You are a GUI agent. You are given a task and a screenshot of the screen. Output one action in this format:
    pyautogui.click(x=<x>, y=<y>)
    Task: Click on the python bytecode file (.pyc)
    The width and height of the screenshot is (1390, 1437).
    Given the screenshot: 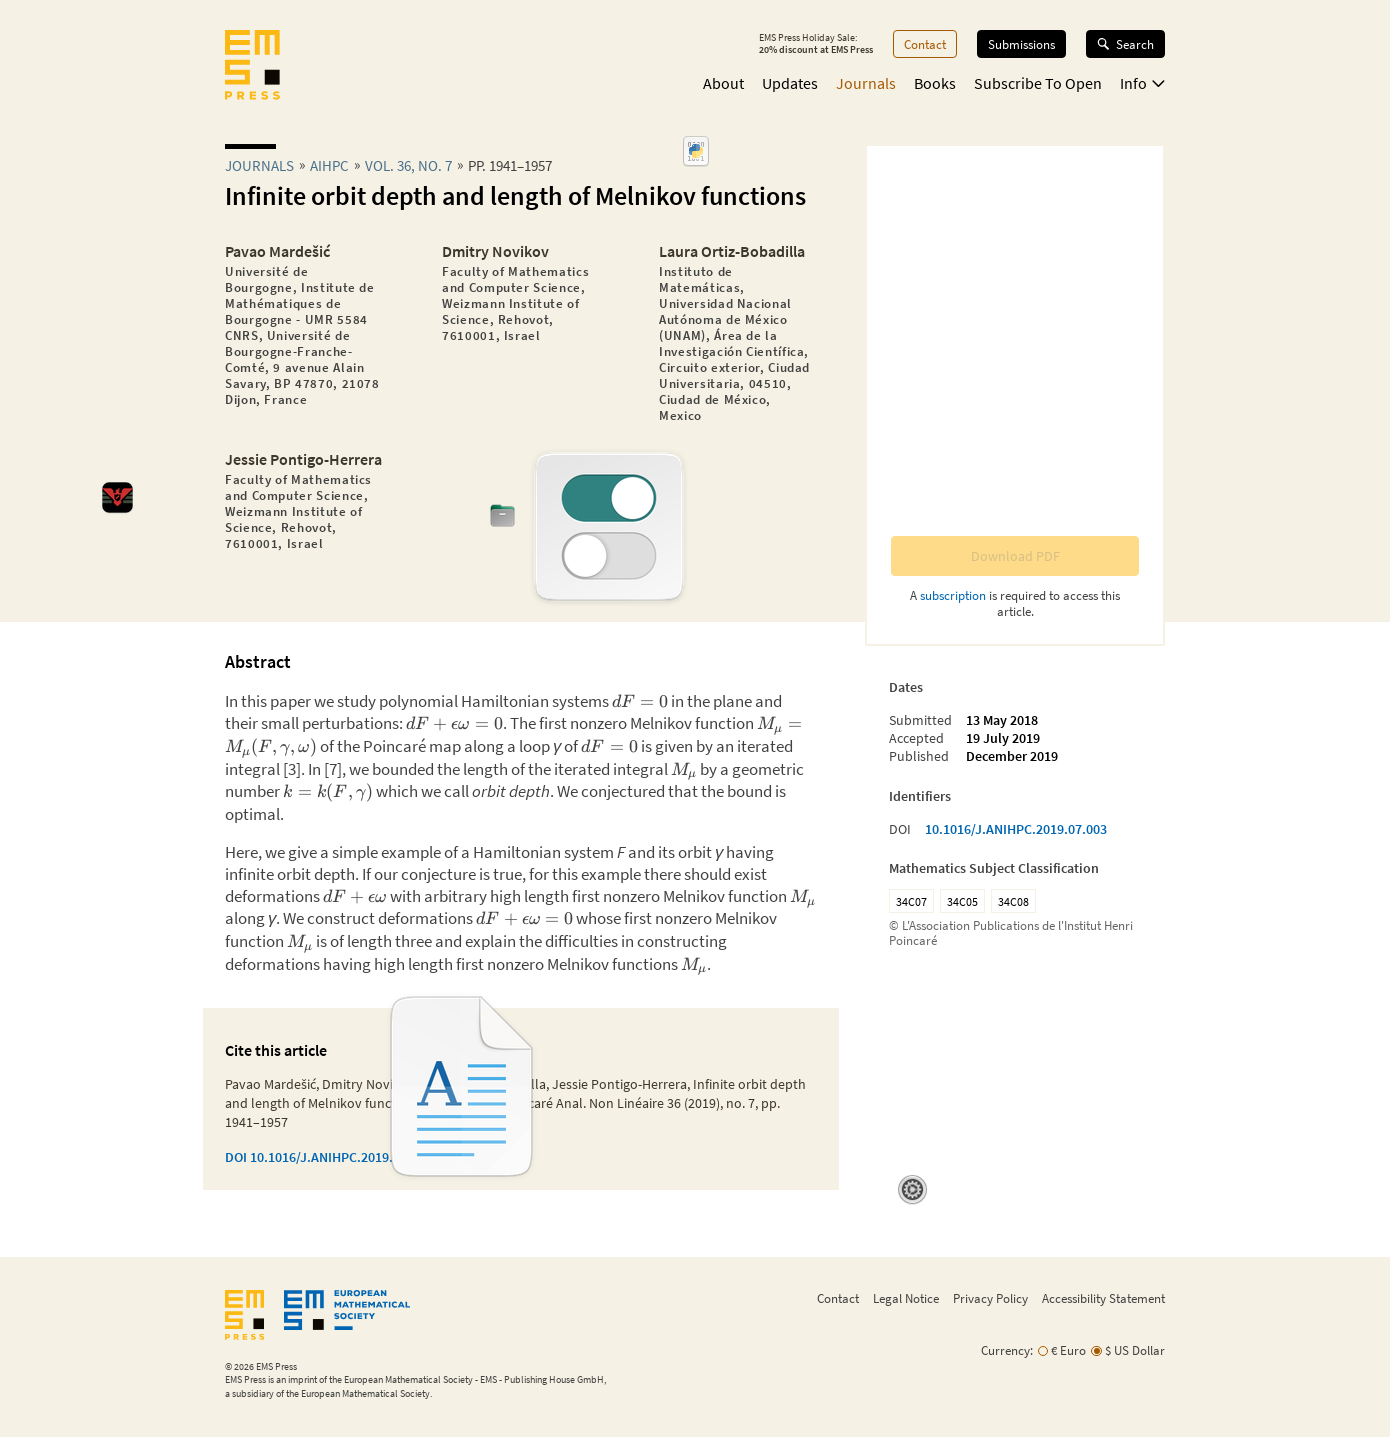 What is the action you would take?
    pyautogui.click(x=696, y=151)
    